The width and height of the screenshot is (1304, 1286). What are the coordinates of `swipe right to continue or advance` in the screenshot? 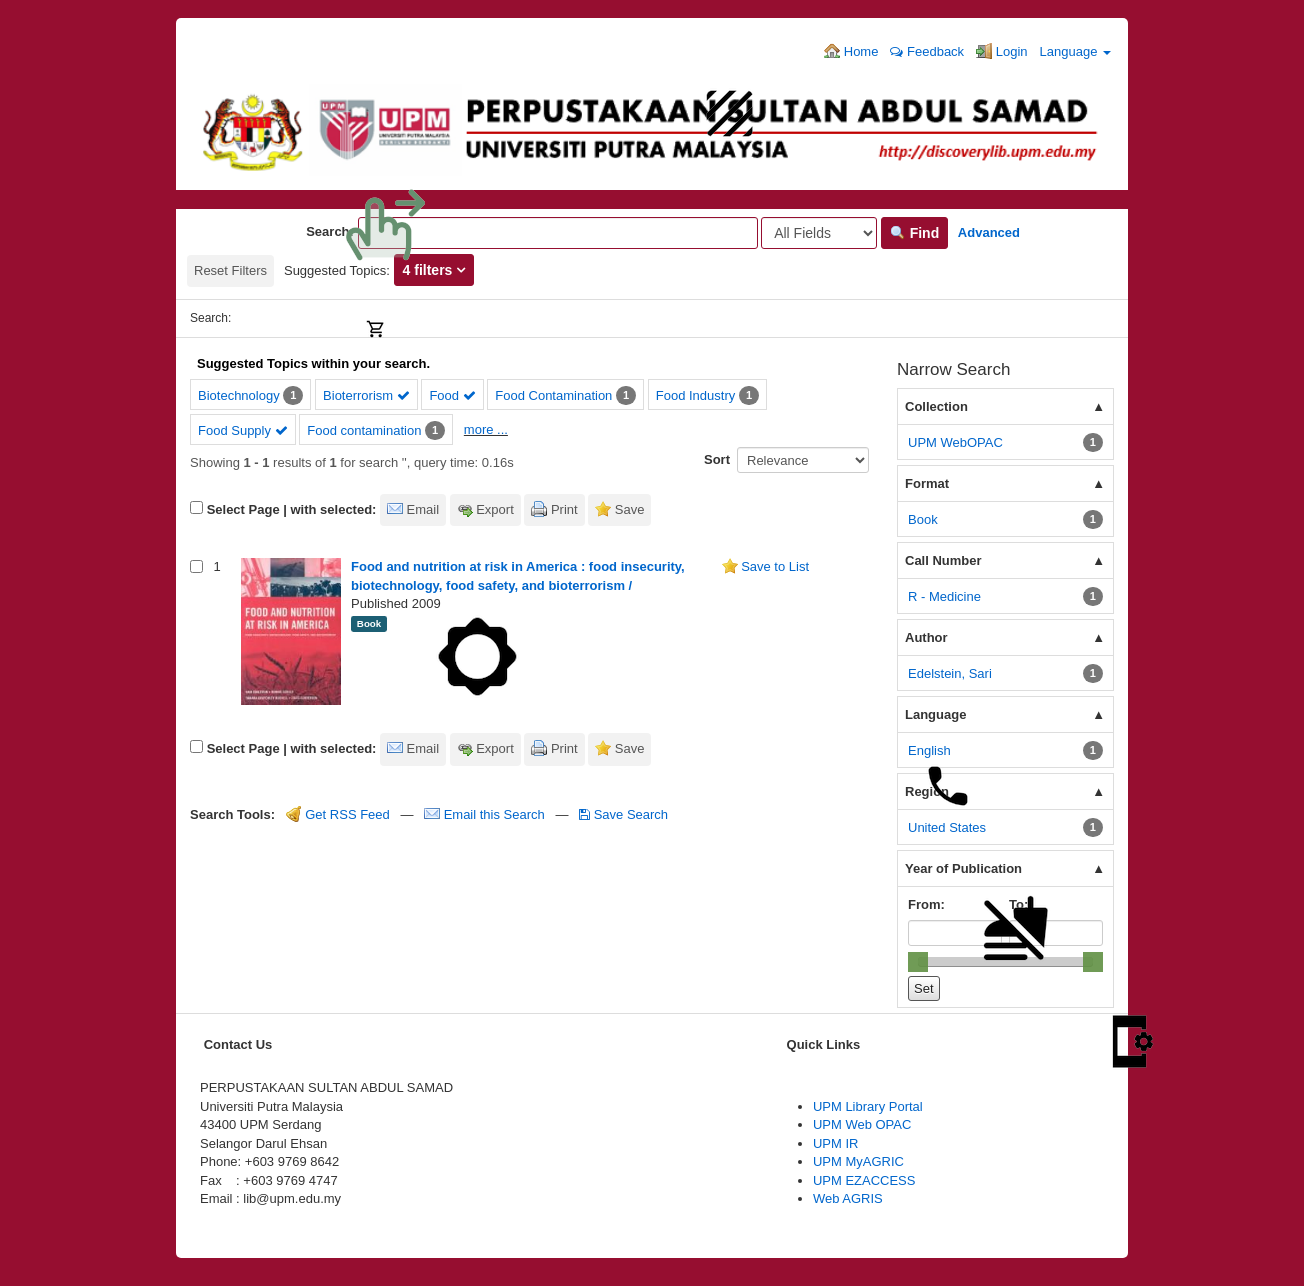 It's located at (381, 227).